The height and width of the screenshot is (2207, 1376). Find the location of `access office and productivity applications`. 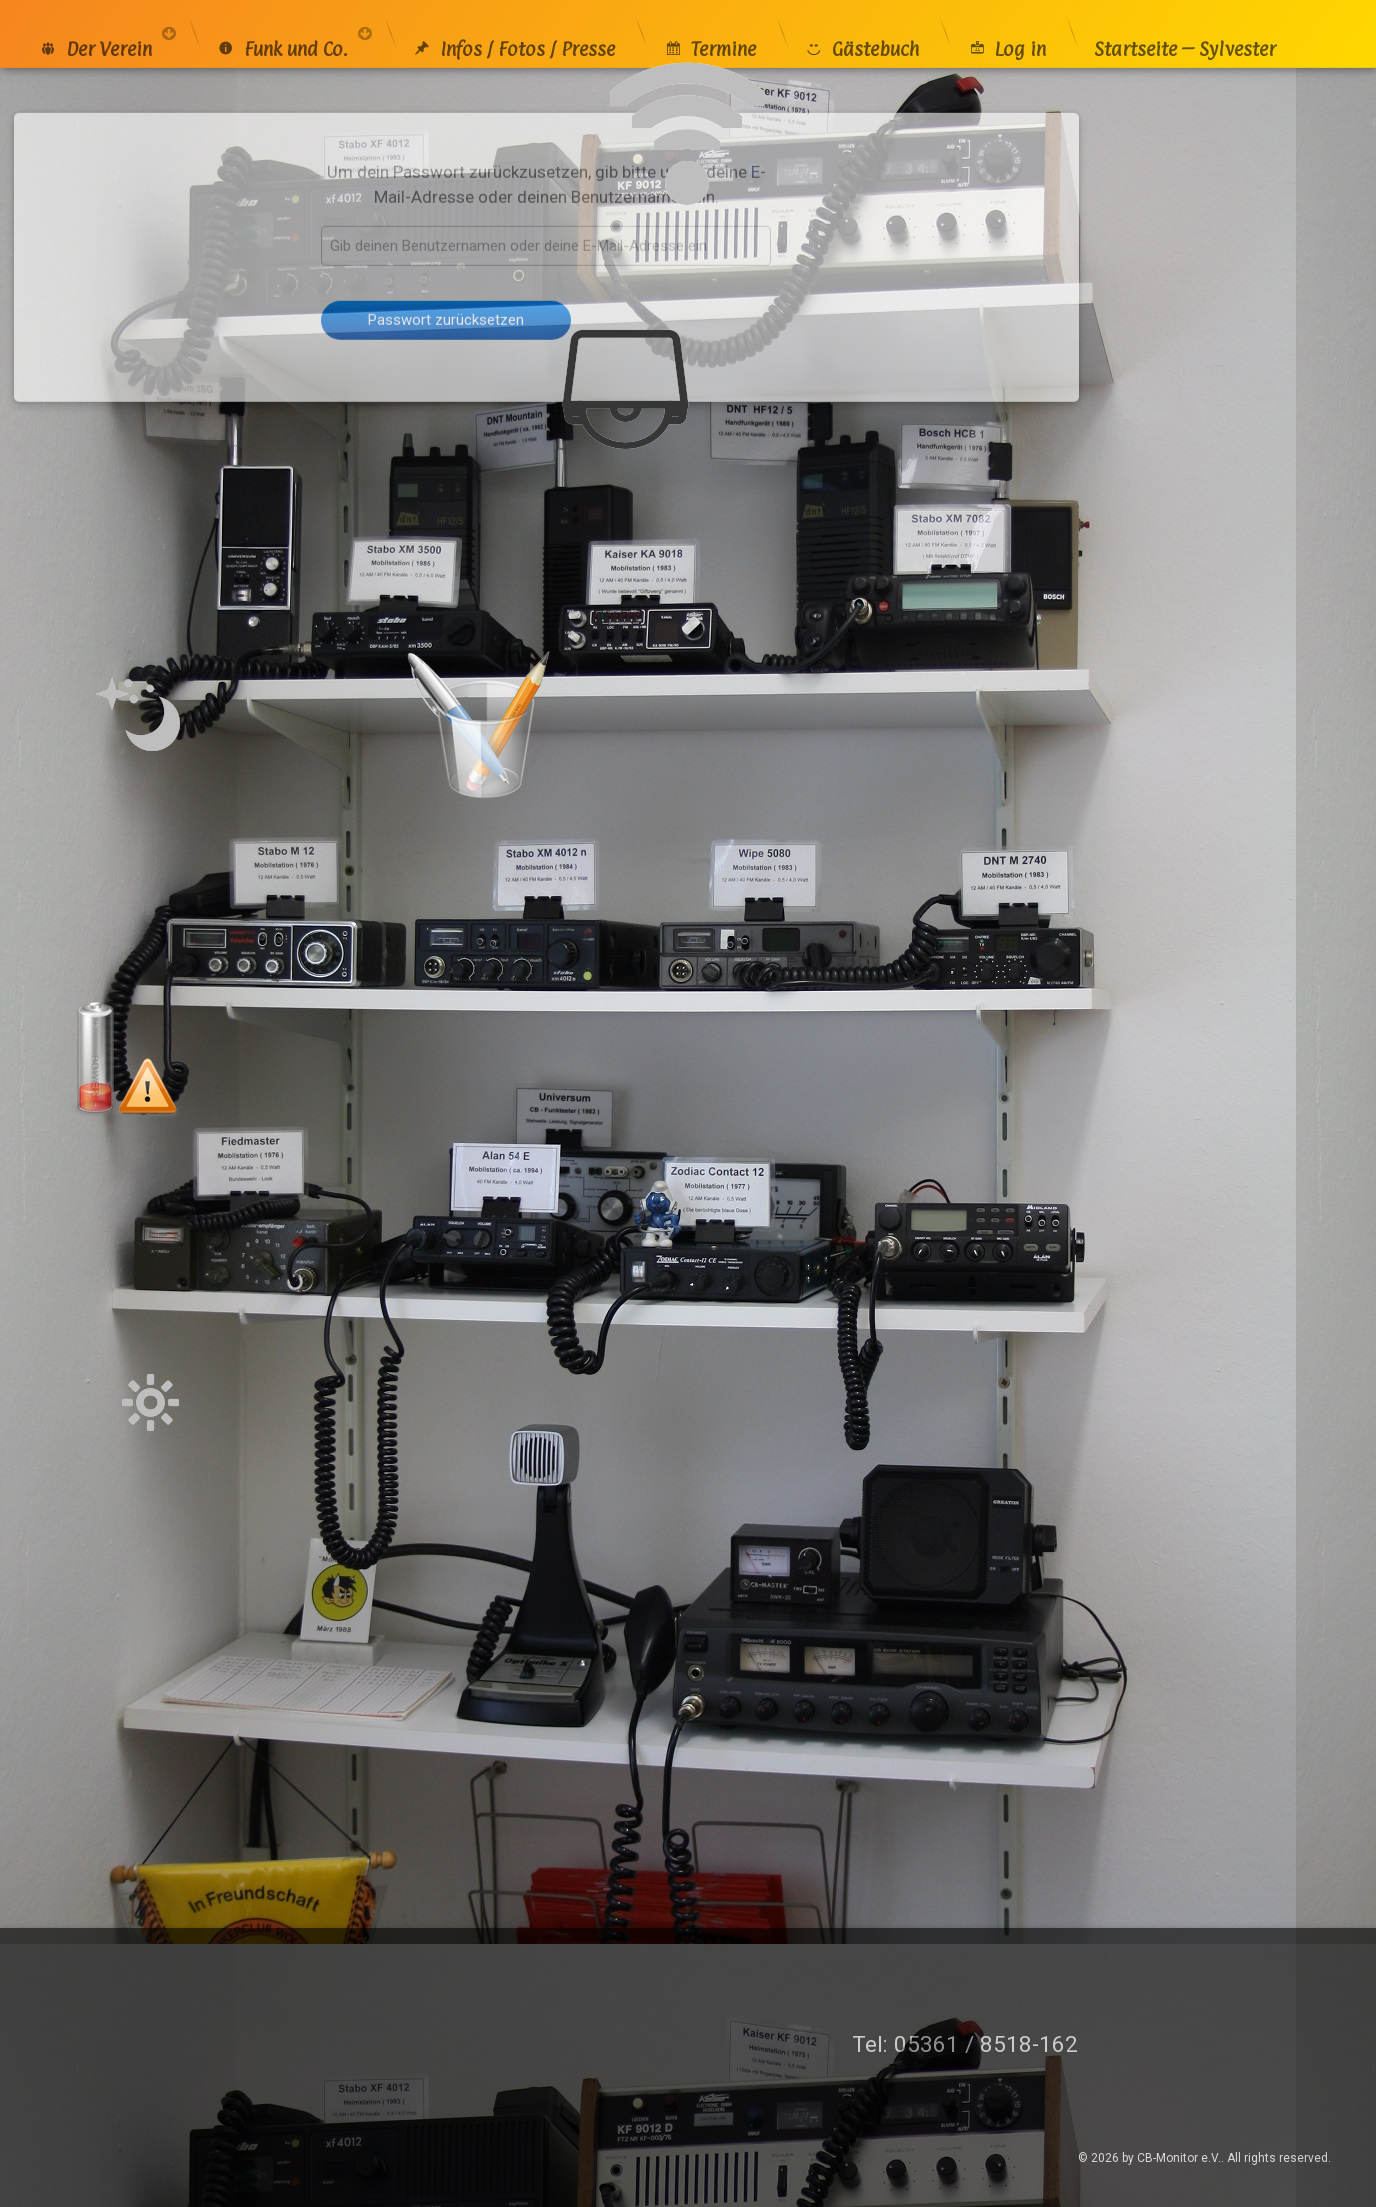

access office and productivity applications is located at coordinates (482, 724).